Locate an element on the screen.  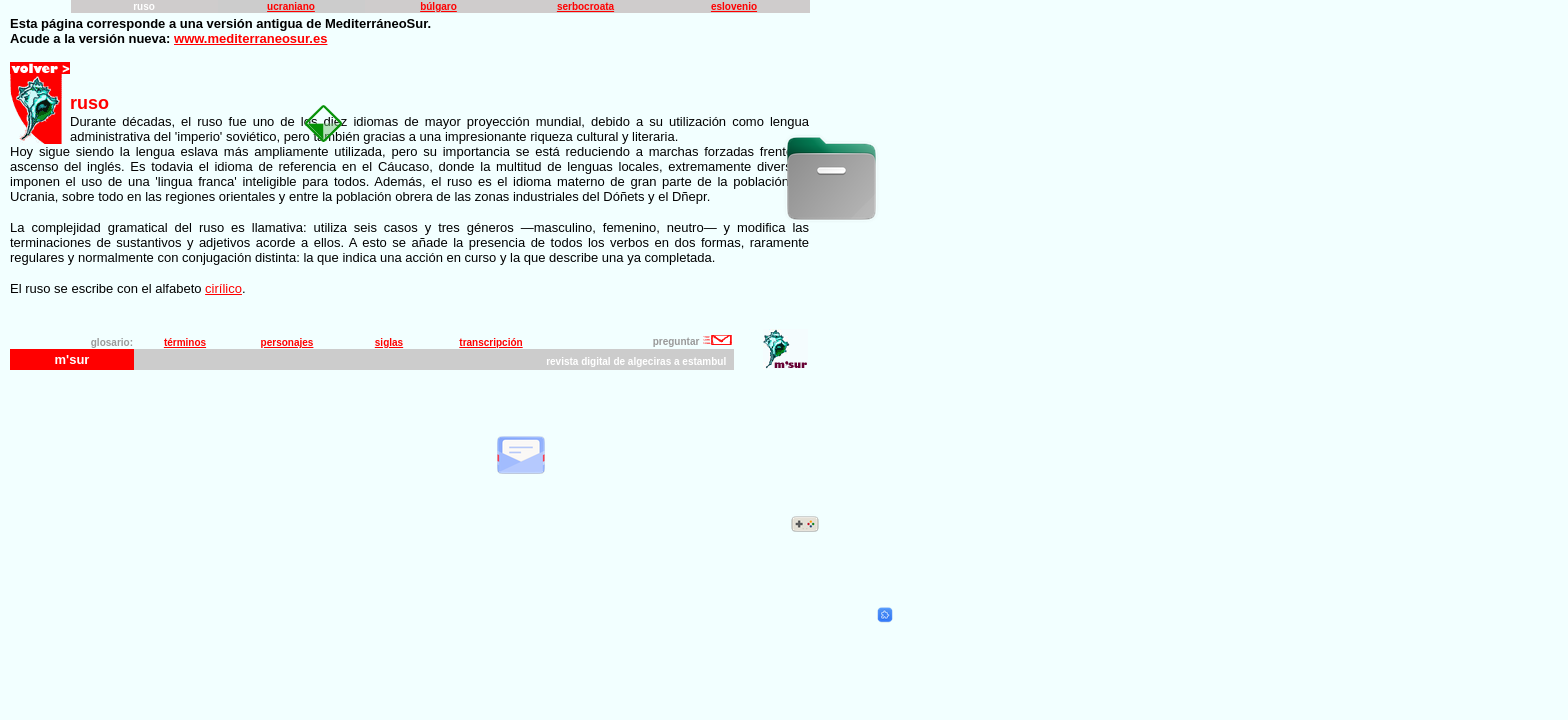
open the file manager application is located at coordinates (831, 178).